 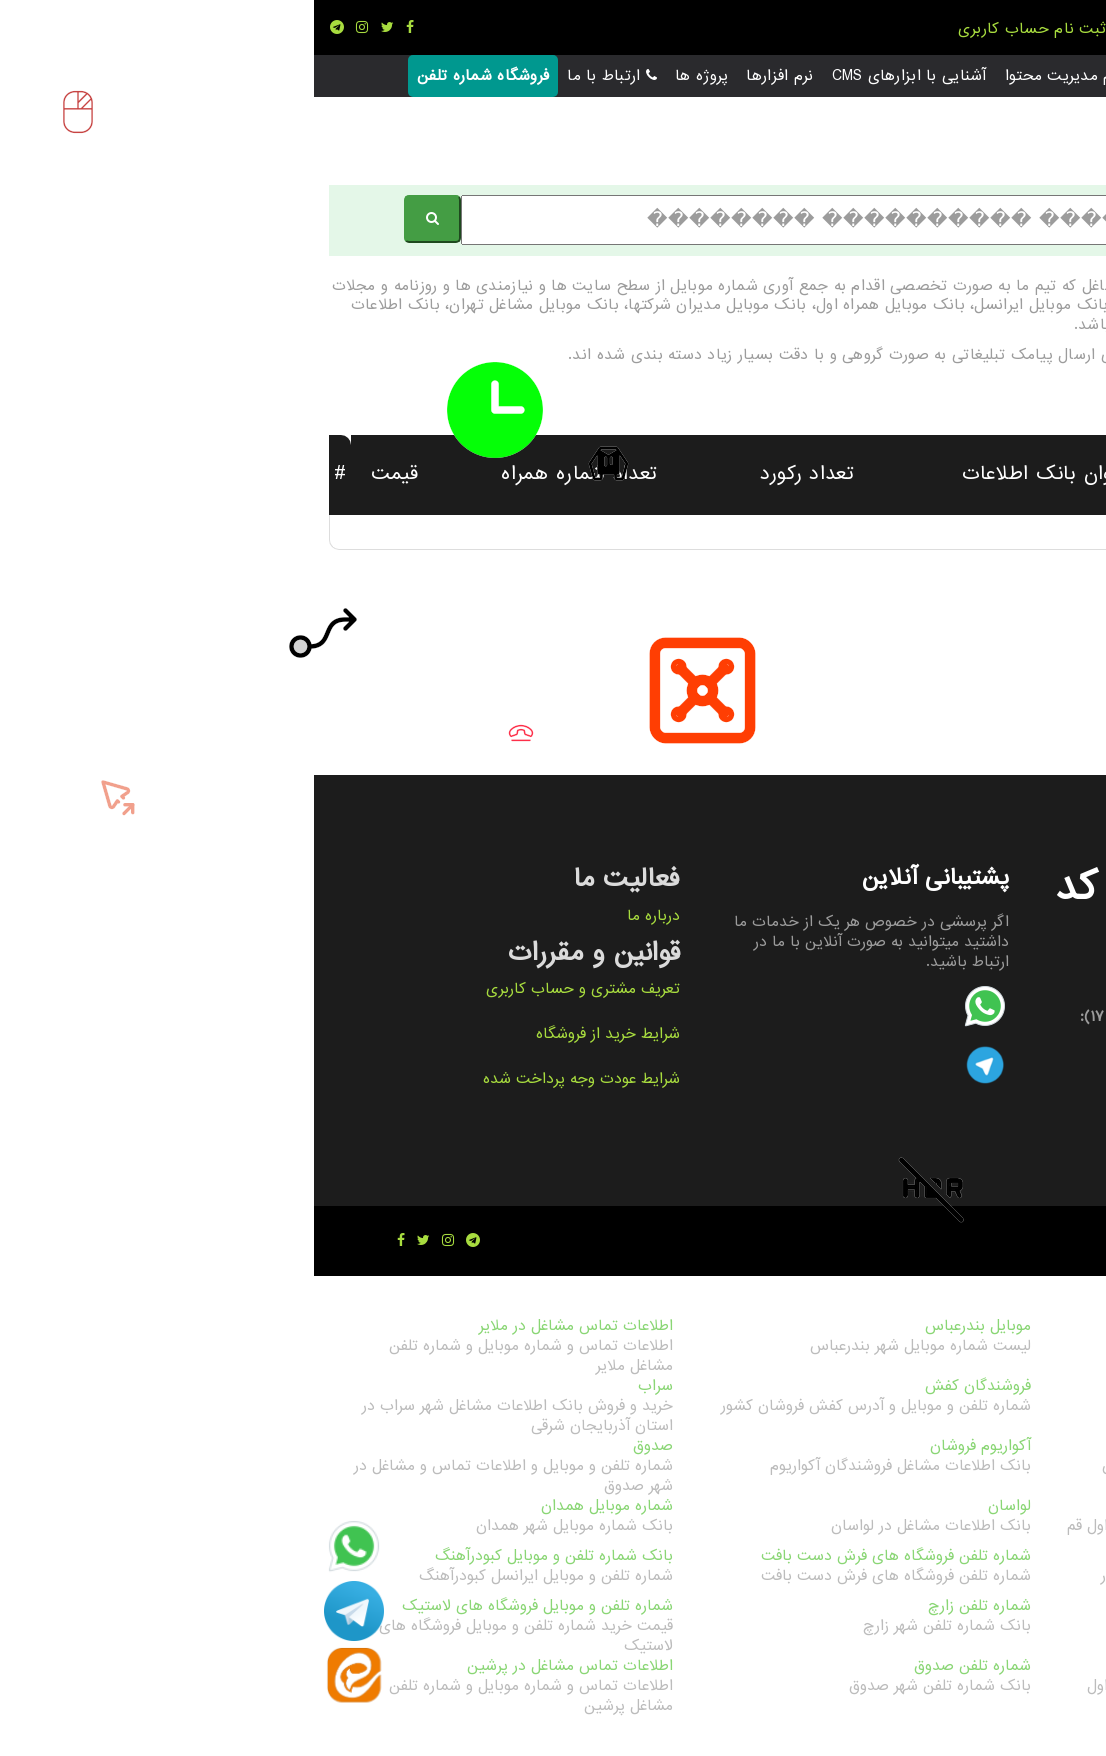 I want to click on end the current phone call, so click(x=521, y=733).